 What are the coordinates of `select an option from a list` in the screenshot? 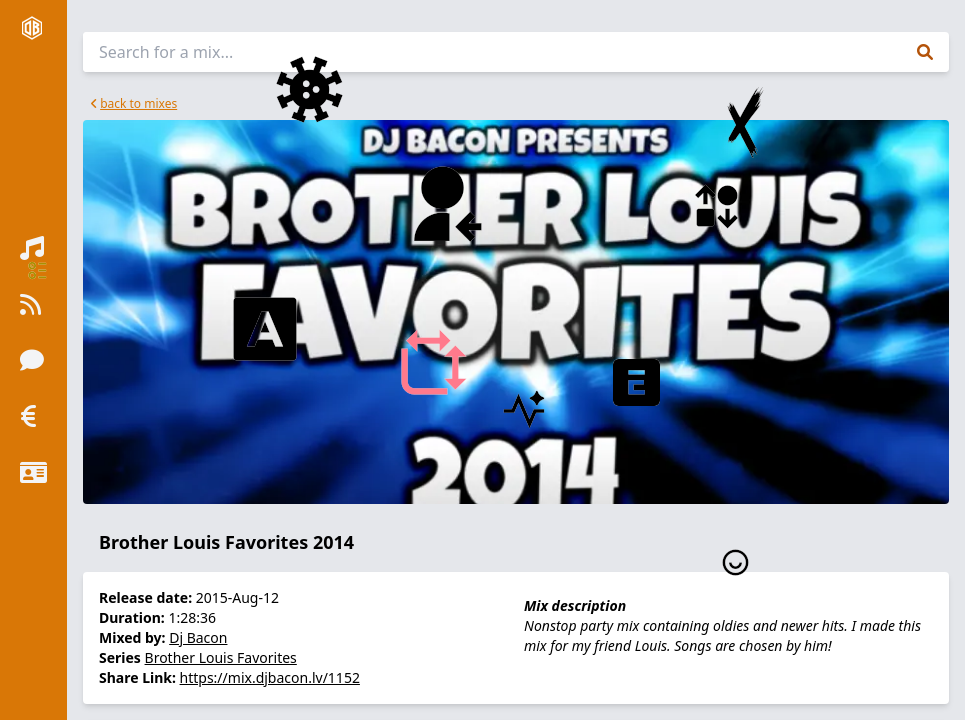 It's located at (37, 270).